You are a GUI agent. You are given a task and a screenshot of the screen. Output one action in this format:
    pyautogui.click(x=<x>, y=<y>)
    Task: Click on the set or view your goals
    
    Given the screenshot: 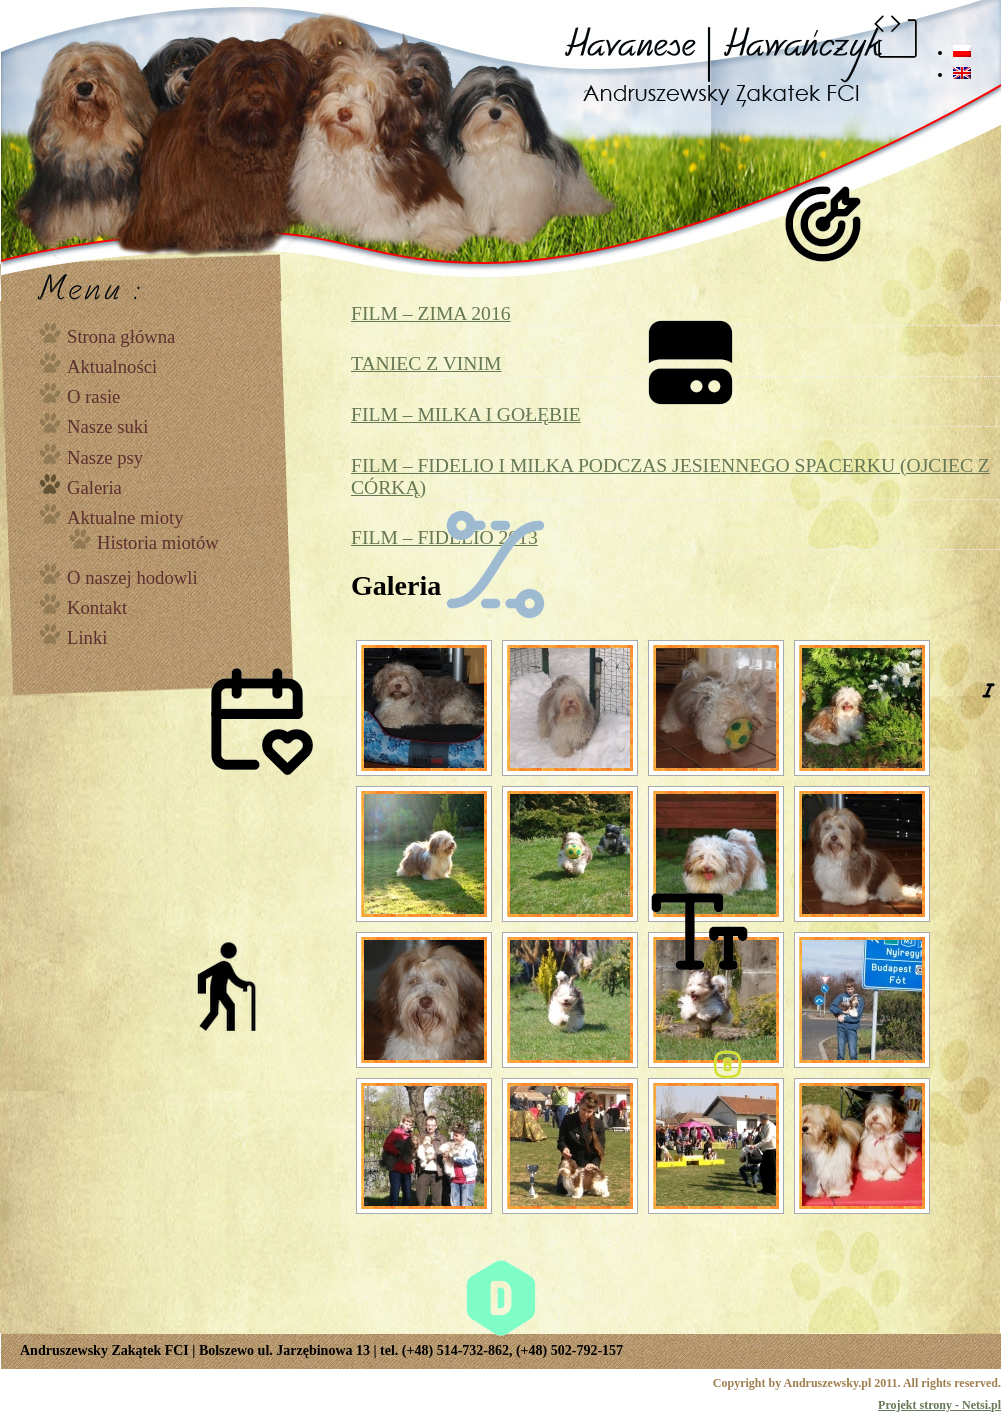 What is the action you would take?
    pyautogui.click(x=823, y=224)
    